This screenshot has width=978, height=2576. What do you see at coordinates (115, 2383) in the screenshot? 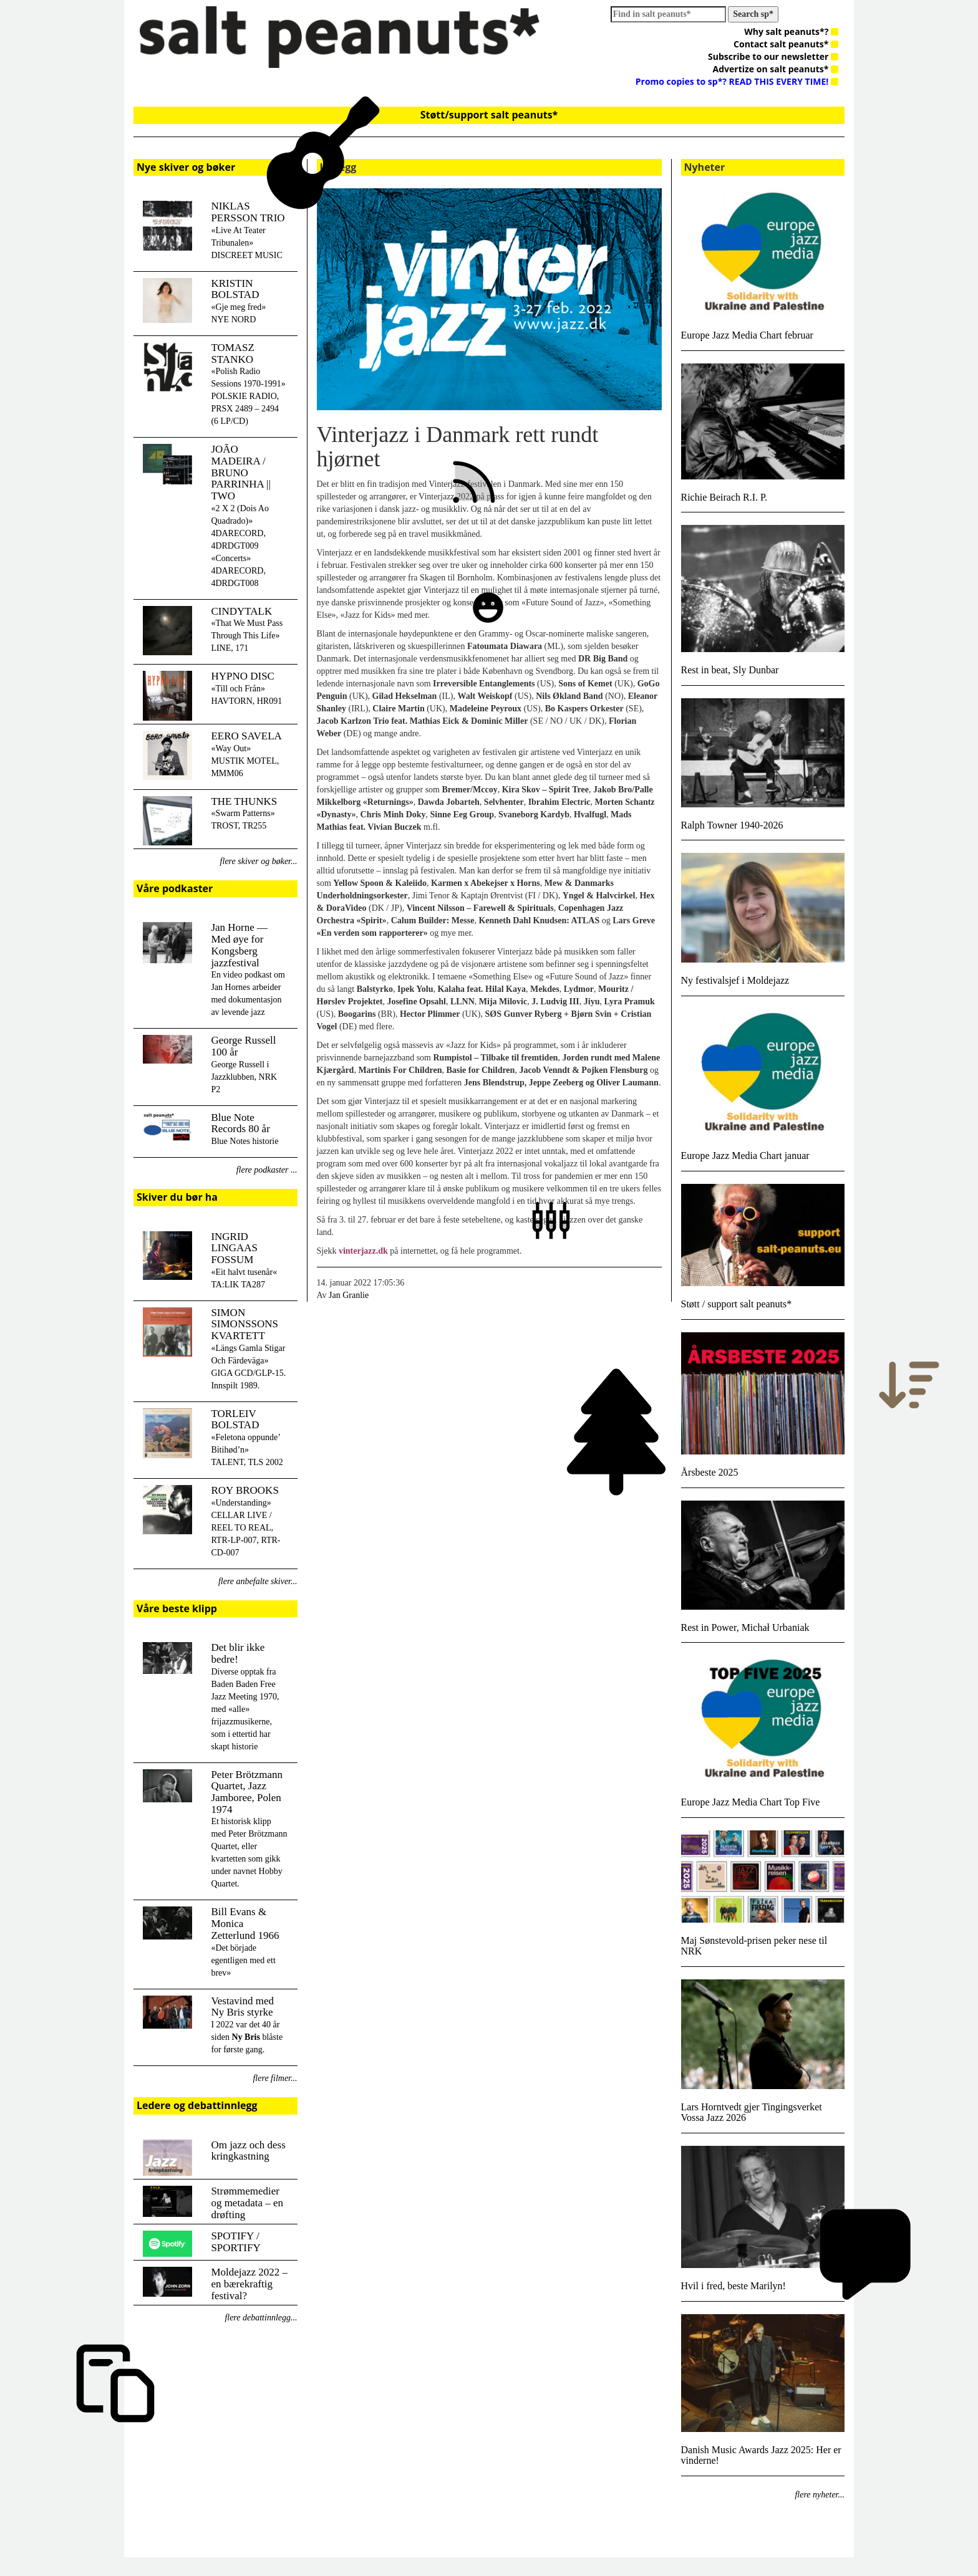
I see `paste copied content from clipboard` at bounding box center [115, 2383].